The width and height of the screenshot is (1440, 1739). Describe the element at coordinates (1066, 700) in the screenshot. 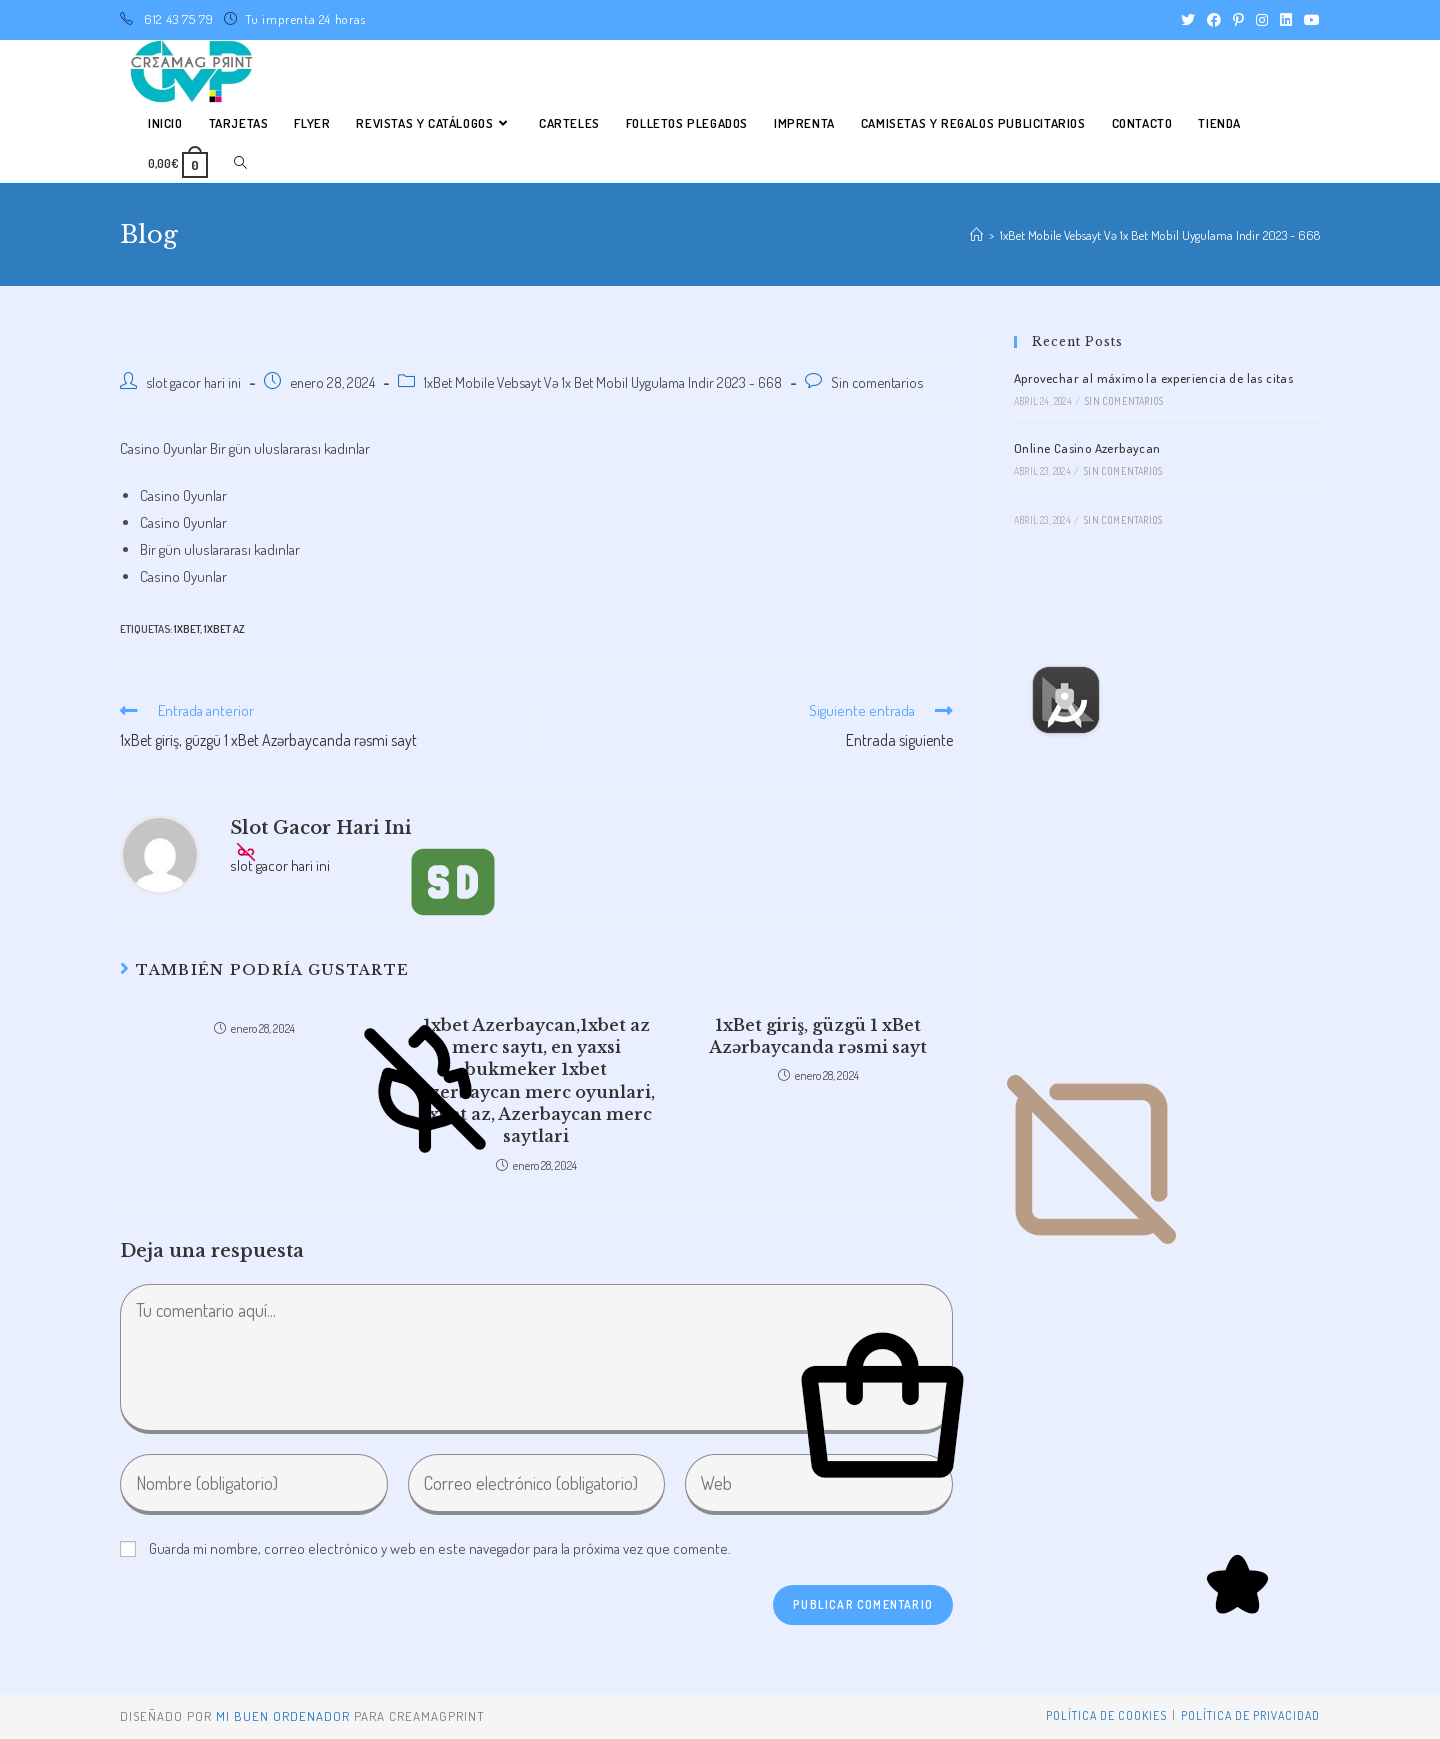

I see `open accessories or utility applications` at that location.